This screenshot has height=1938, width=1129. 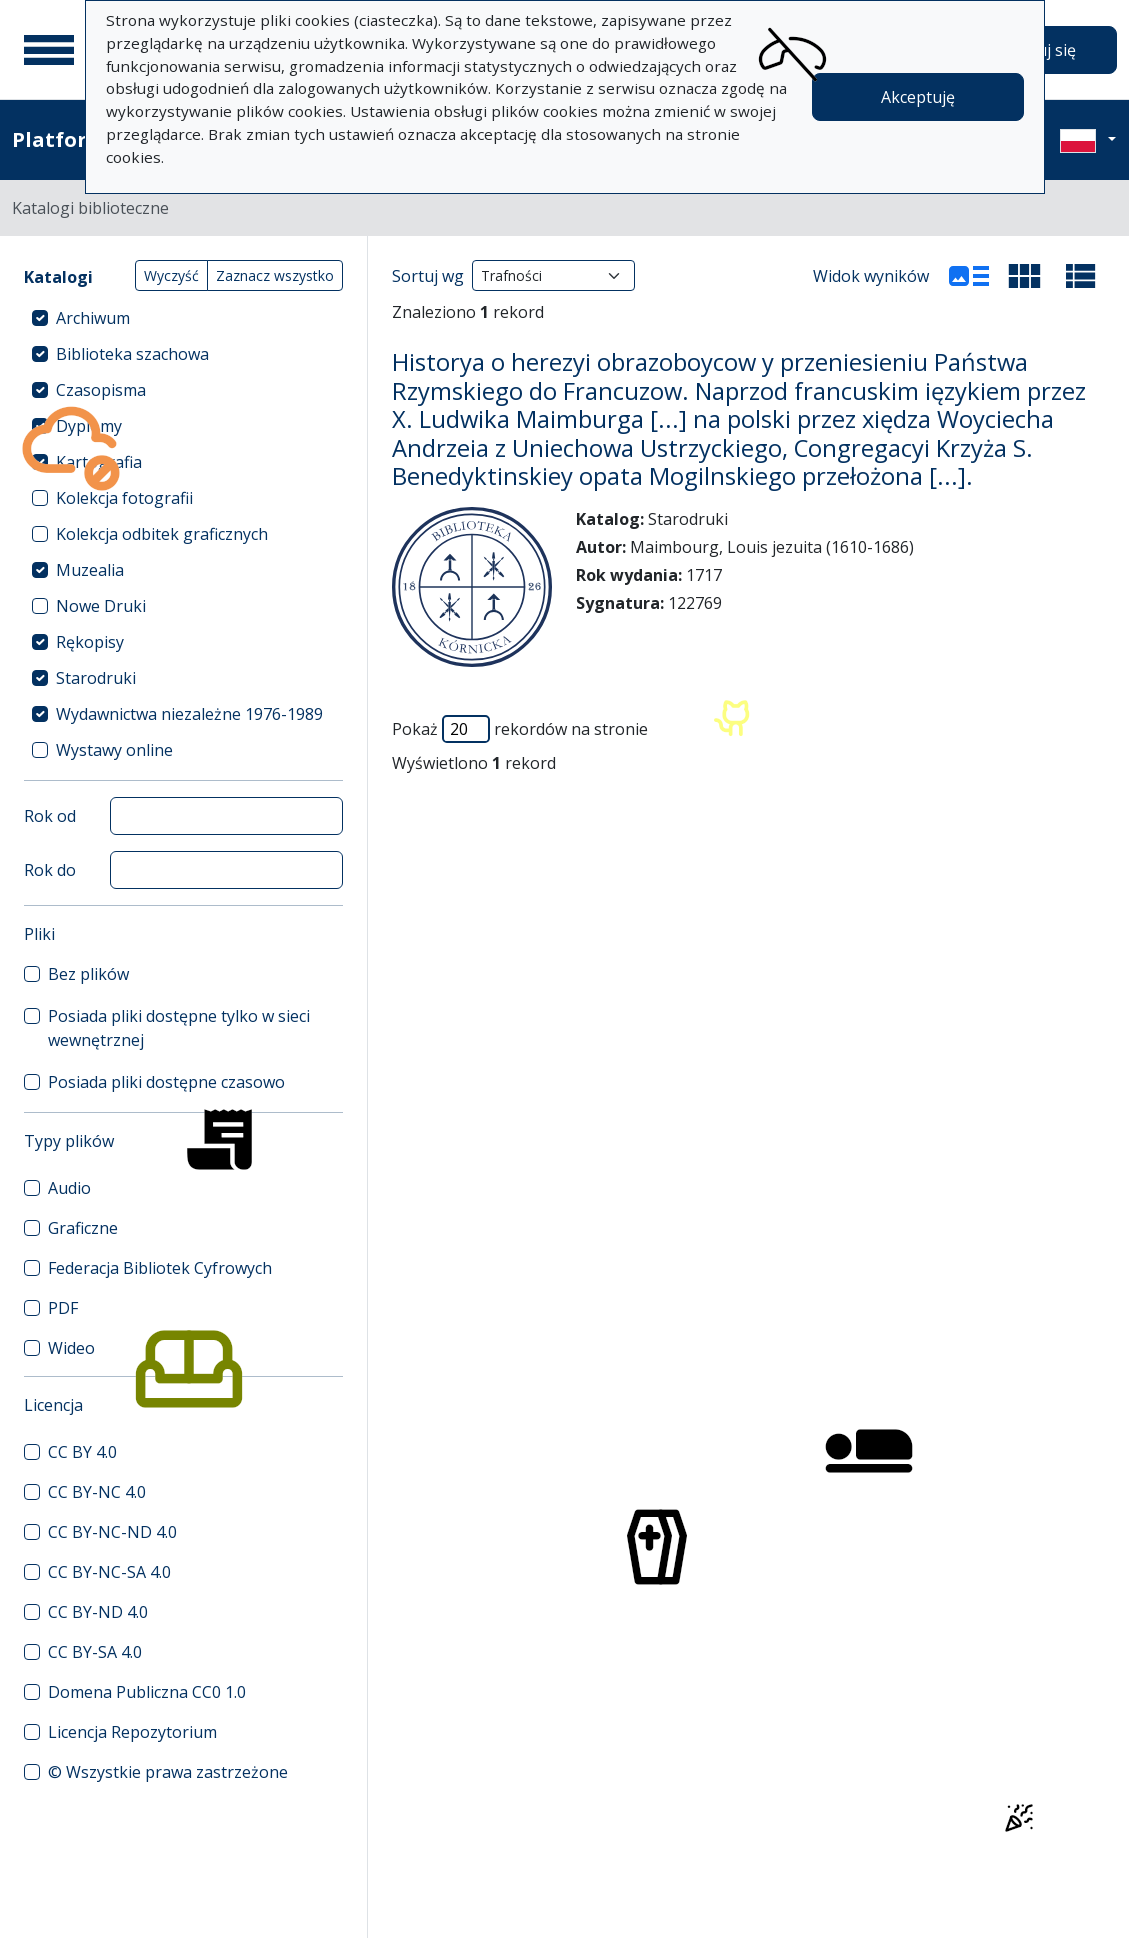 What do you see at coordinates (792, 54) in the screenshot?
I see `end or decline a phone call` at bounding box center [792, 54].